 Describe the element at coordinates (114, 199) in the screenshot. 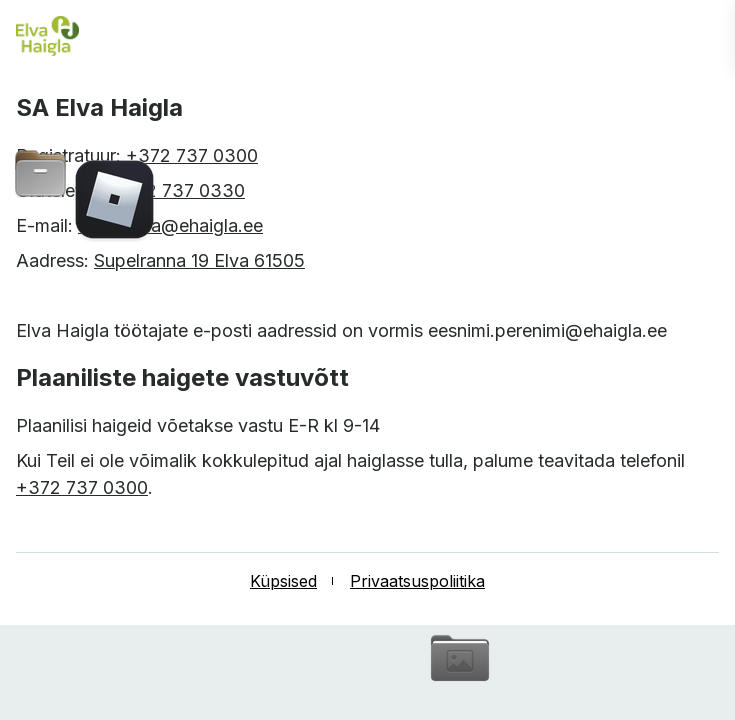

I see `open the Roblox app` at that location.